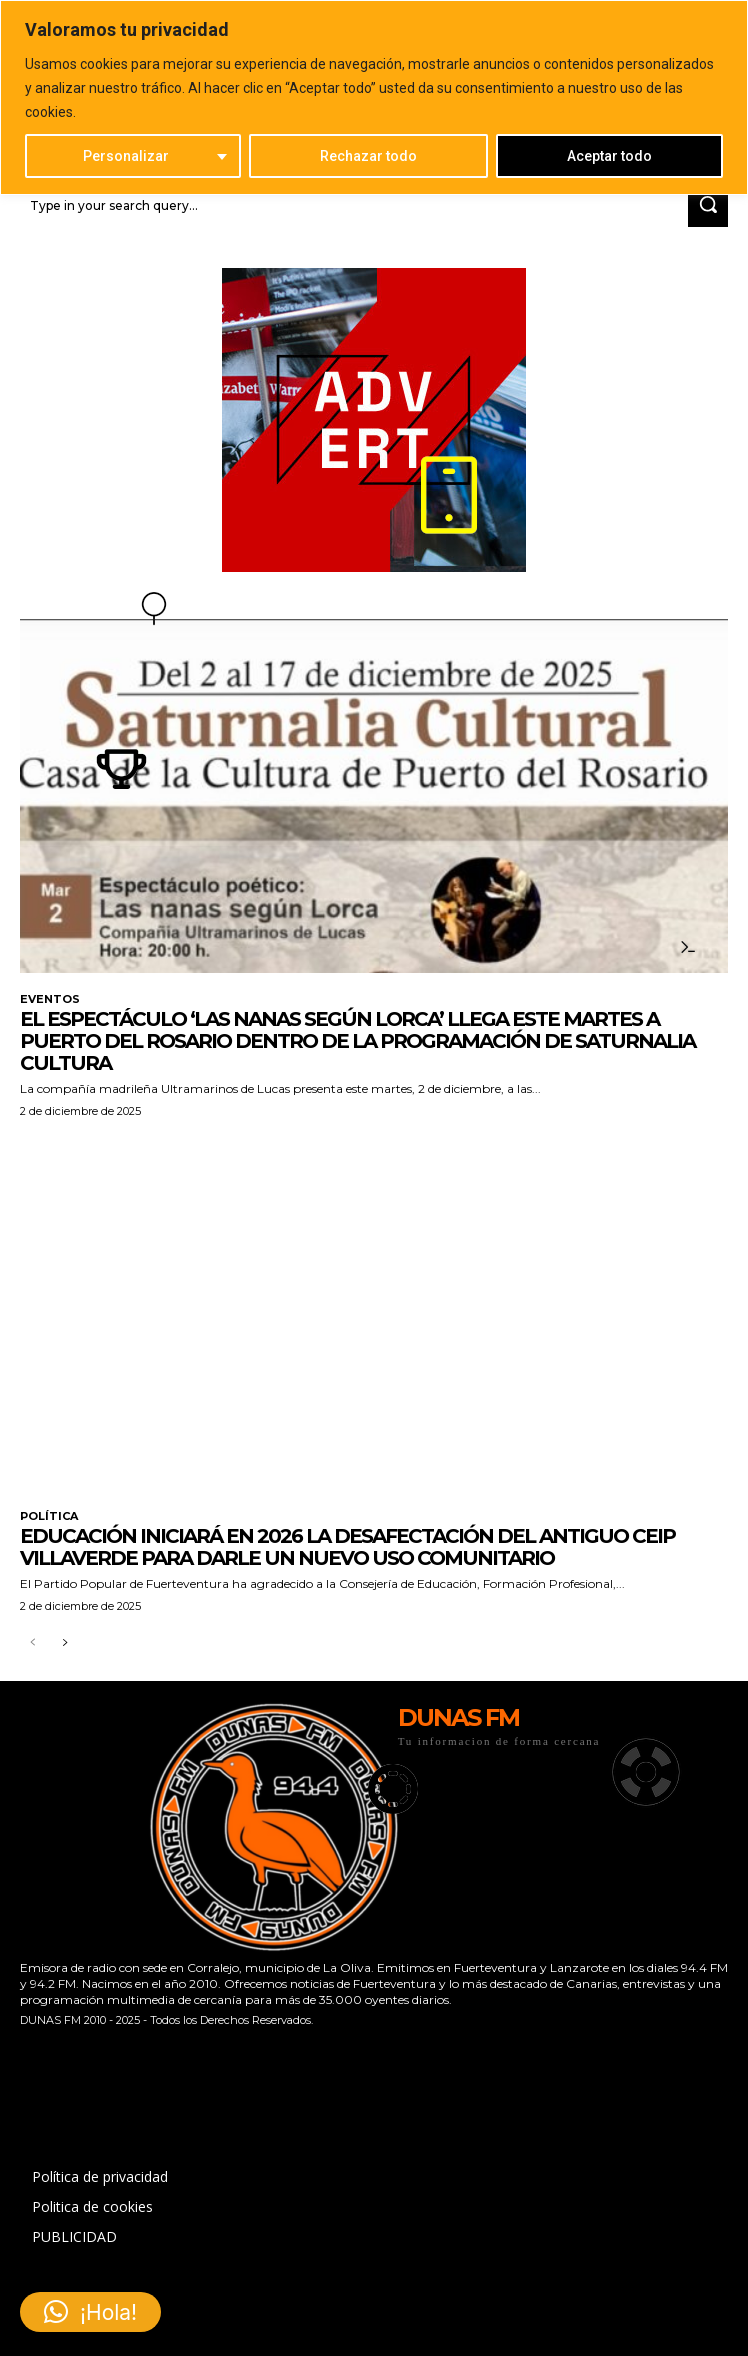 Image resolution: width=748 pixels, height=2356 pixels. What do you see at coordinates (449, 495) in the screenshot?
I see `view mobile device settings` at bounding box center [449, 495].